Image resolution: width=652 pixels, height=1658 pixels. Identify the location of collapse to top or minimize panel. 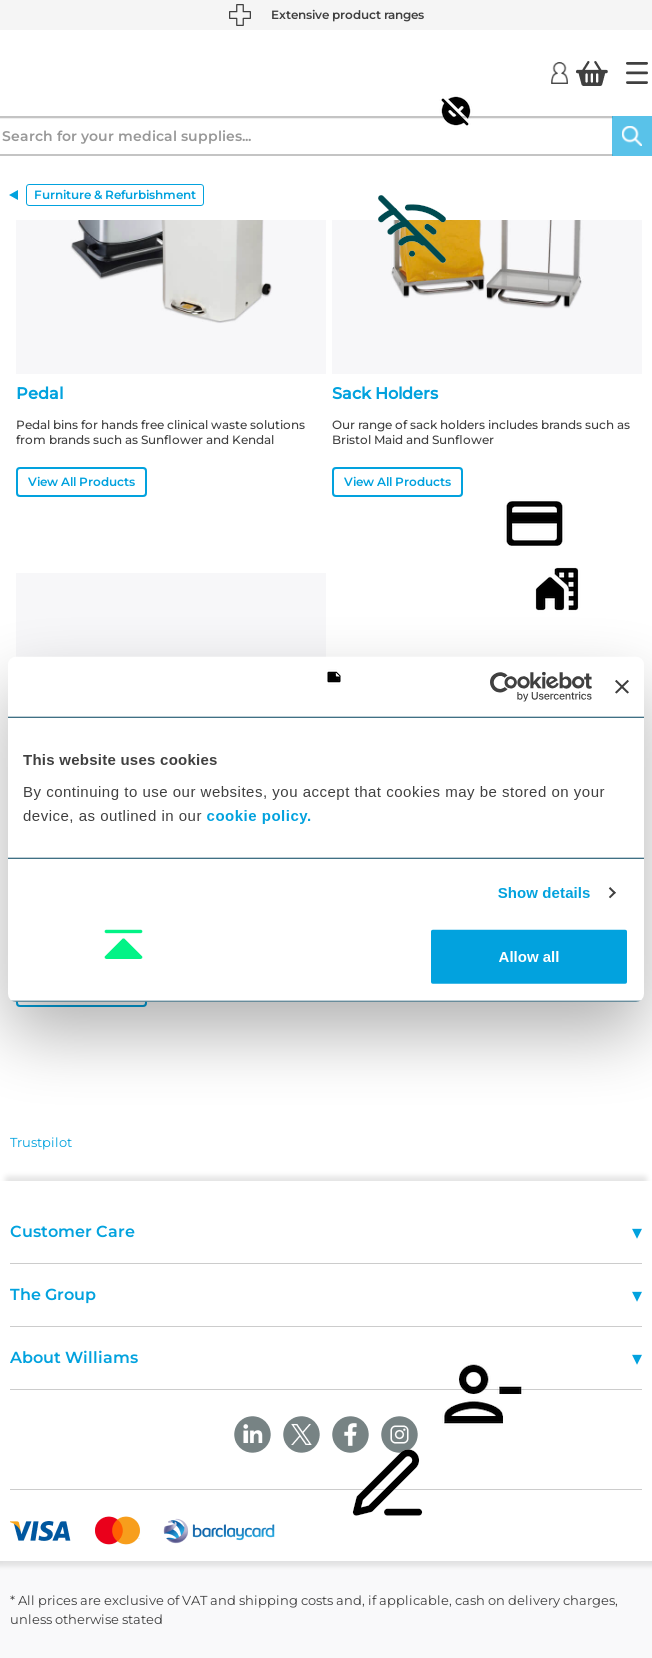
(123, 943).